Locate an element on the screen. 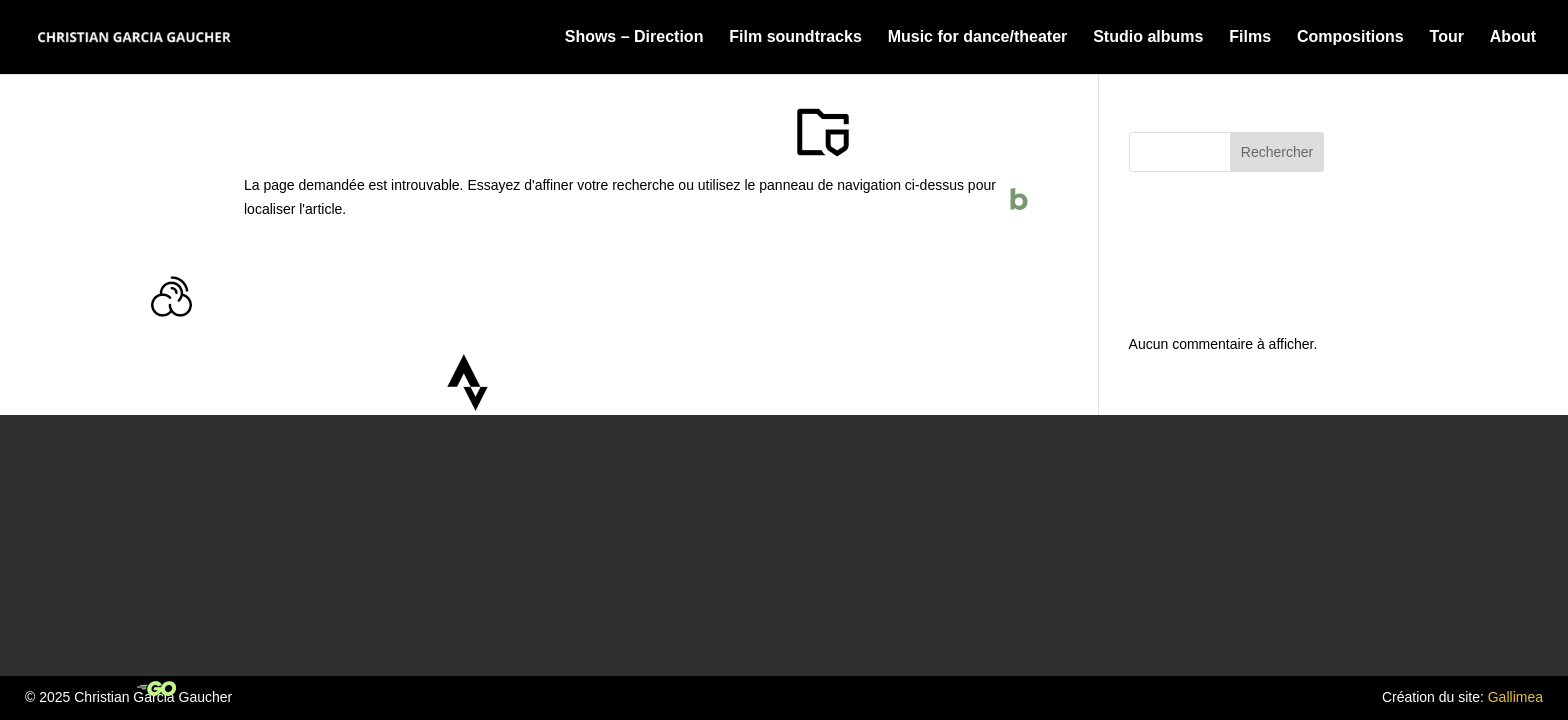 Image resolution: width=1568 pixels, height=720 pixels. bricks website builder logo is located at coordinates (1019, 199).